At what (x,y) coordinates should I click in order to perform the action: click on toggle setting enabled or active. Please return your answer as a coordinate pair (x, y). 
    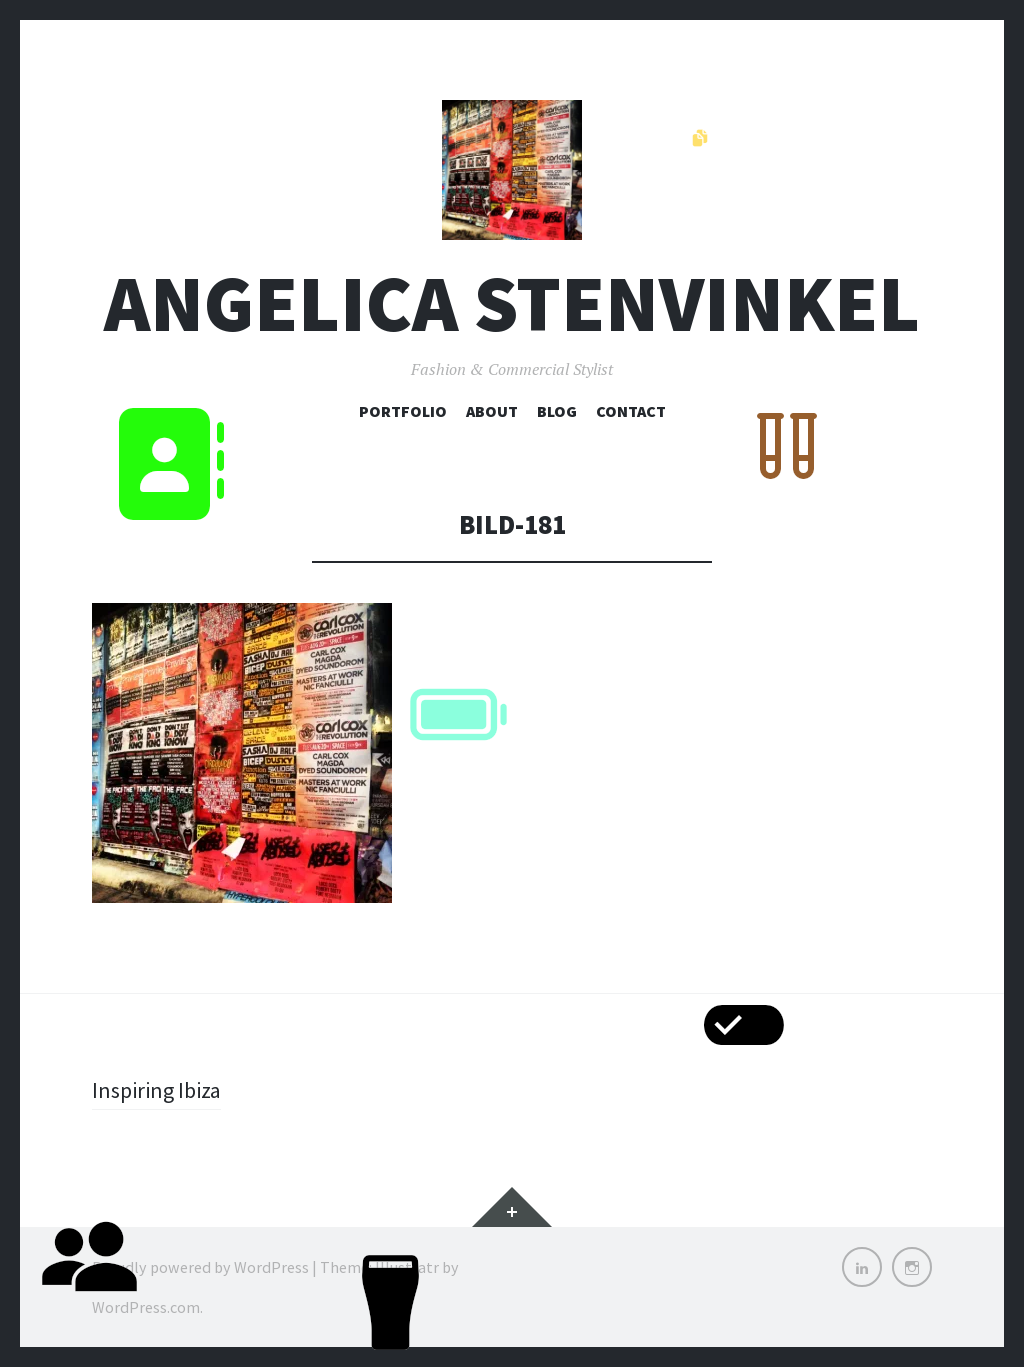
    Looking at the image, I should click on (744, 1025).